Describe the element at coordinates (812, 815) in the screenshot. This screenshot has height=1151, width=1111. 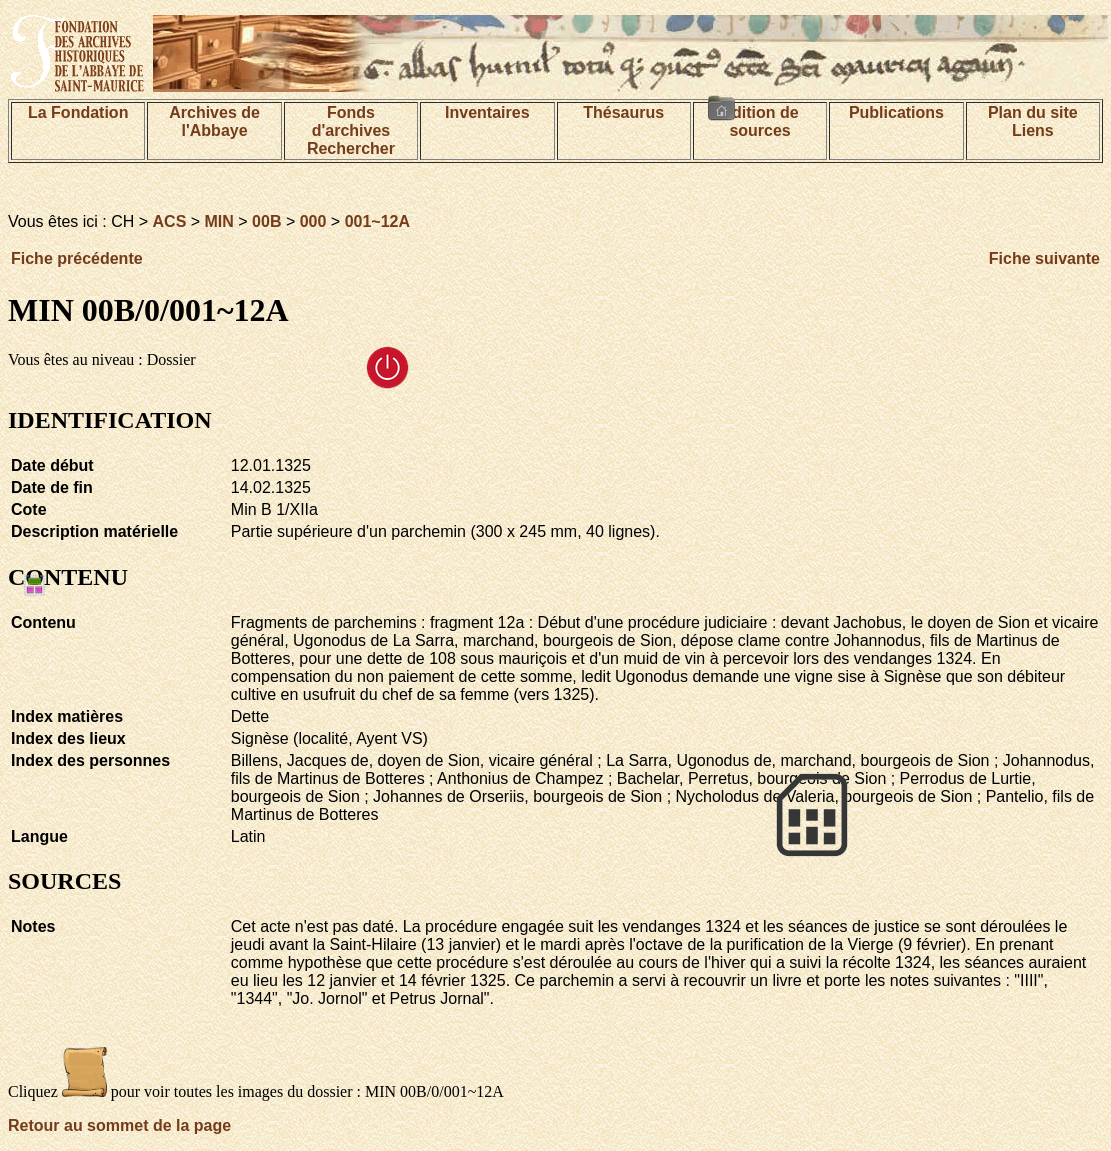
I see `view SIM card information` at that location.